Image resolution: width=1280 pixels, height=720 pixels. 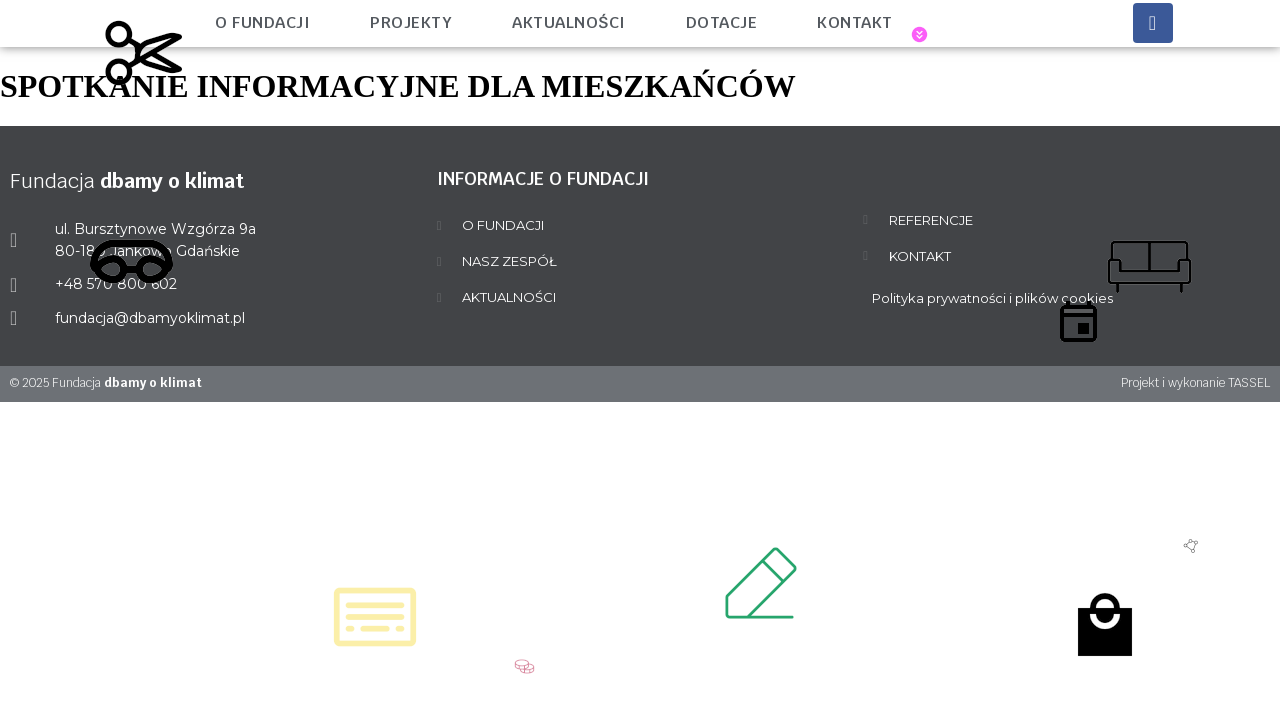 I want to click on edit or modify content, so click(x=759, y=584).